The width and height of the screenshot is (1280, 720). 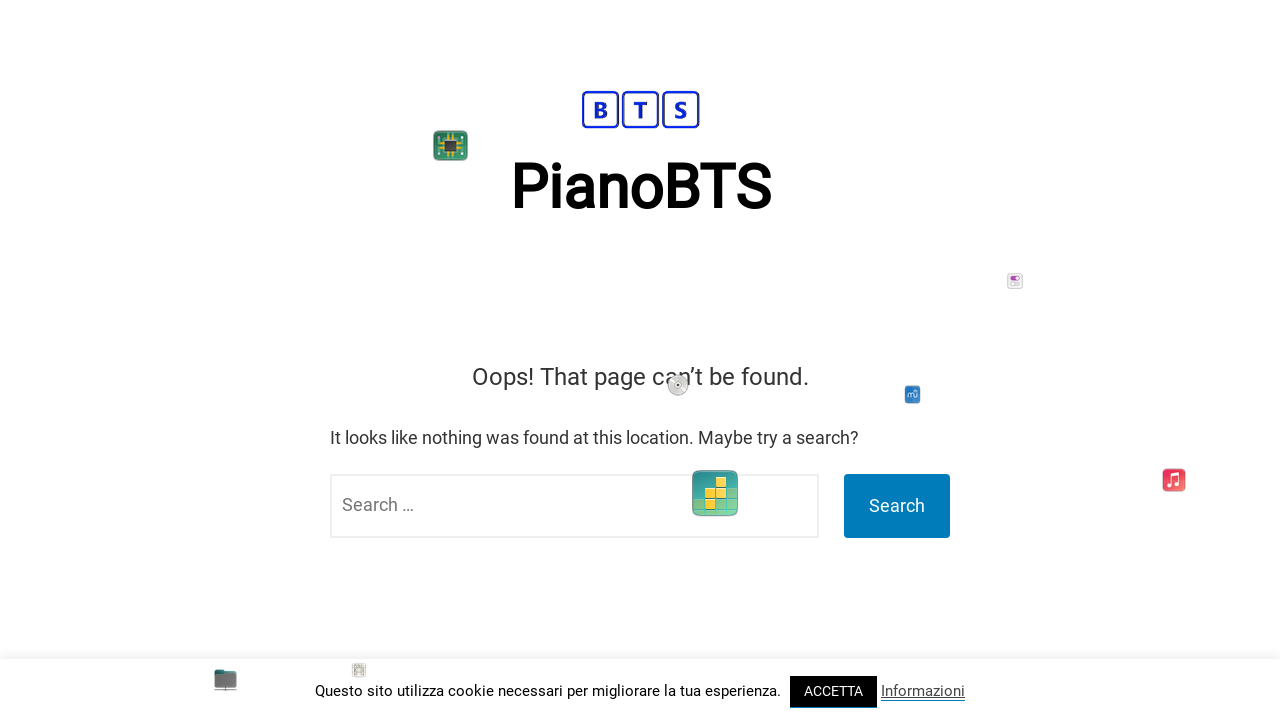 I want to click on access a remote or network folder, so click(x=225, y=679).